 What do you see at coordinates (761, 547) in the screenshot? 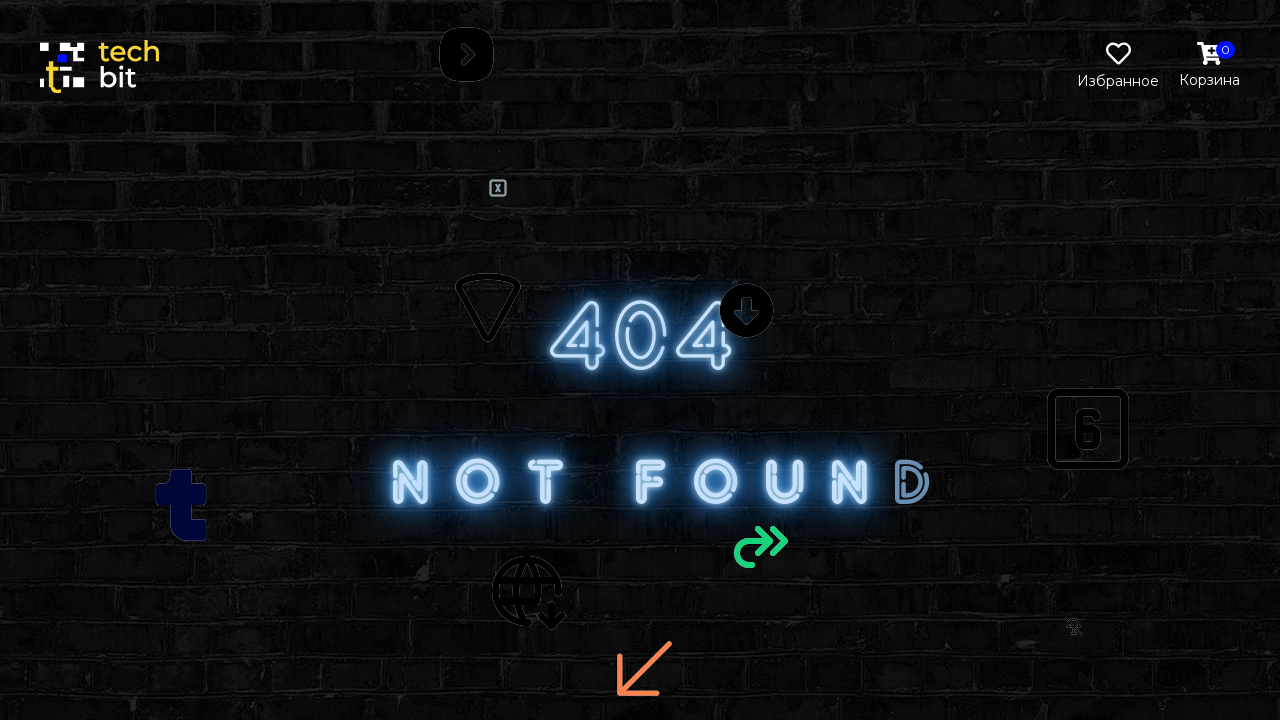
I see `forward or share to multiple recipients` at bounding box center [761, 547].